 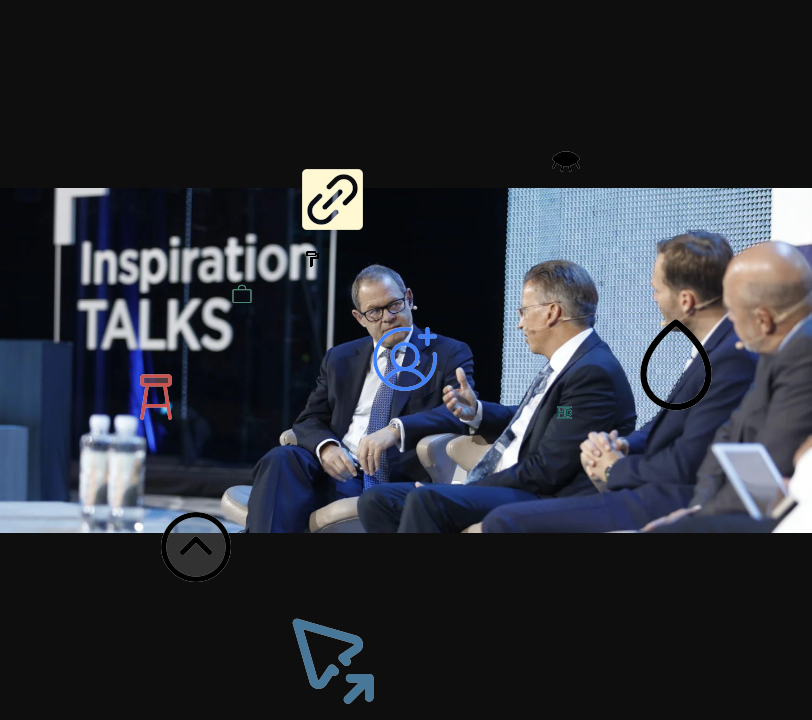 I want to click on hide password or sensitive content, so click(x=566, y=162).